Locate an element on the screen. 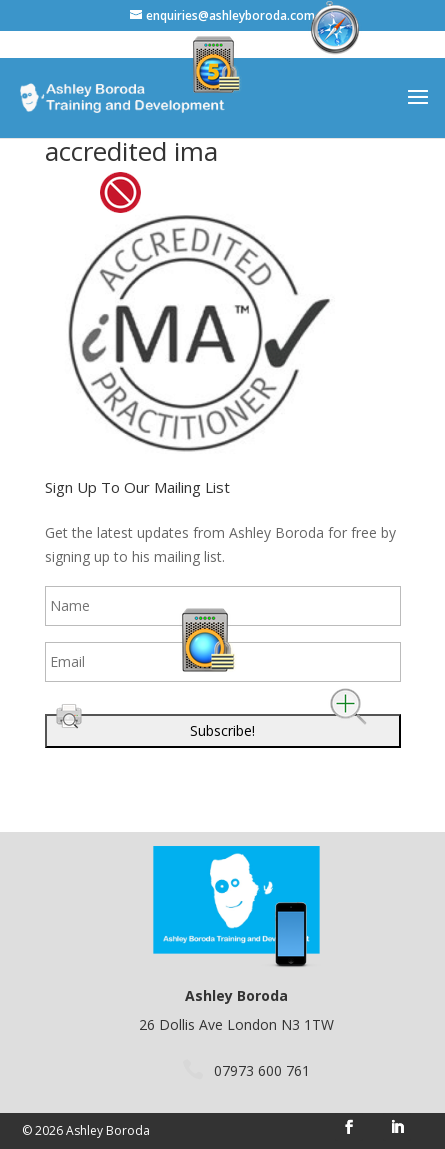 This screenshot has height=1149, width=445. indicates a locked non-RAID storage device is located at coordinates (205, 640).